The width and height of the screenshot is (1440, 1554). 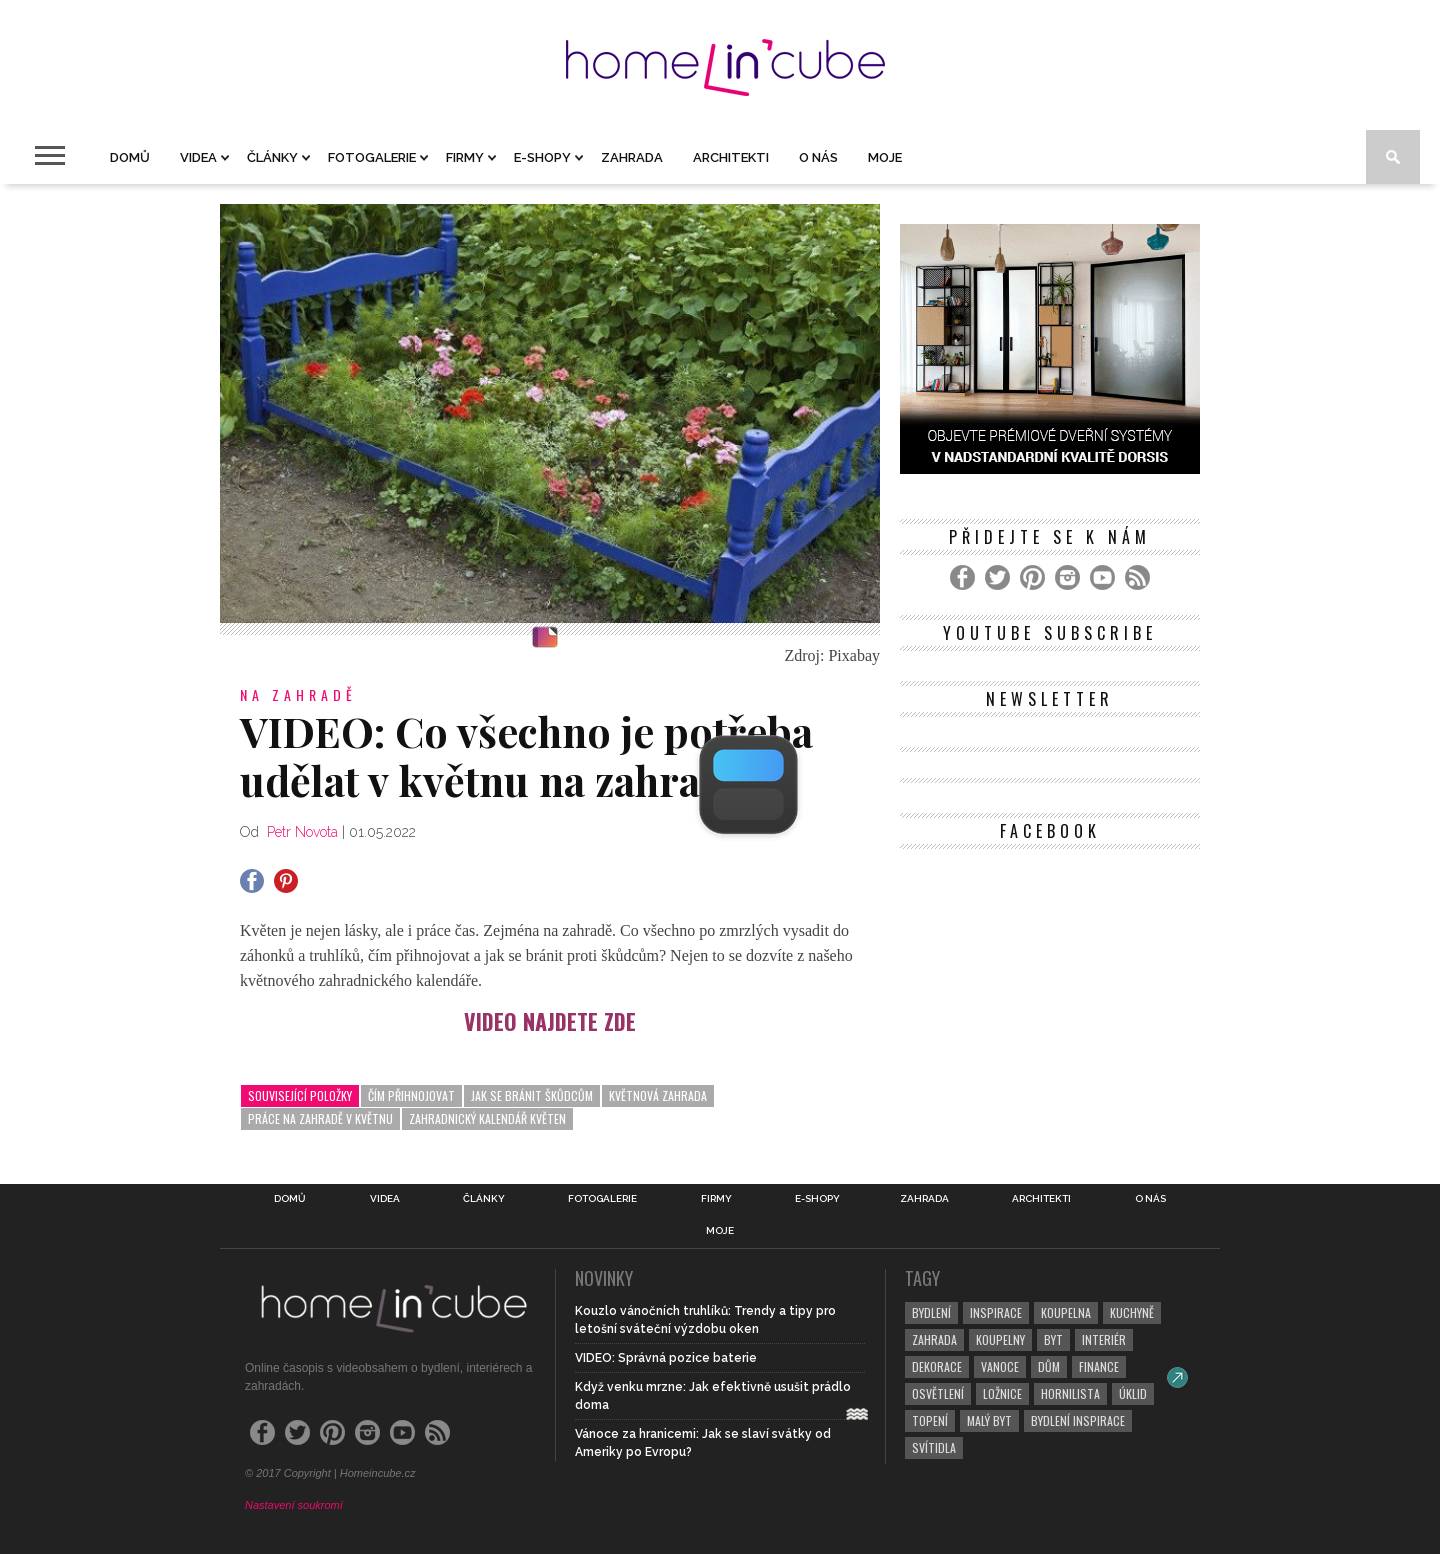 What do you see at coordinates (545, 637) in the screenshot?
I see `customize desktop theme settings` at bounding box center [545, 637].